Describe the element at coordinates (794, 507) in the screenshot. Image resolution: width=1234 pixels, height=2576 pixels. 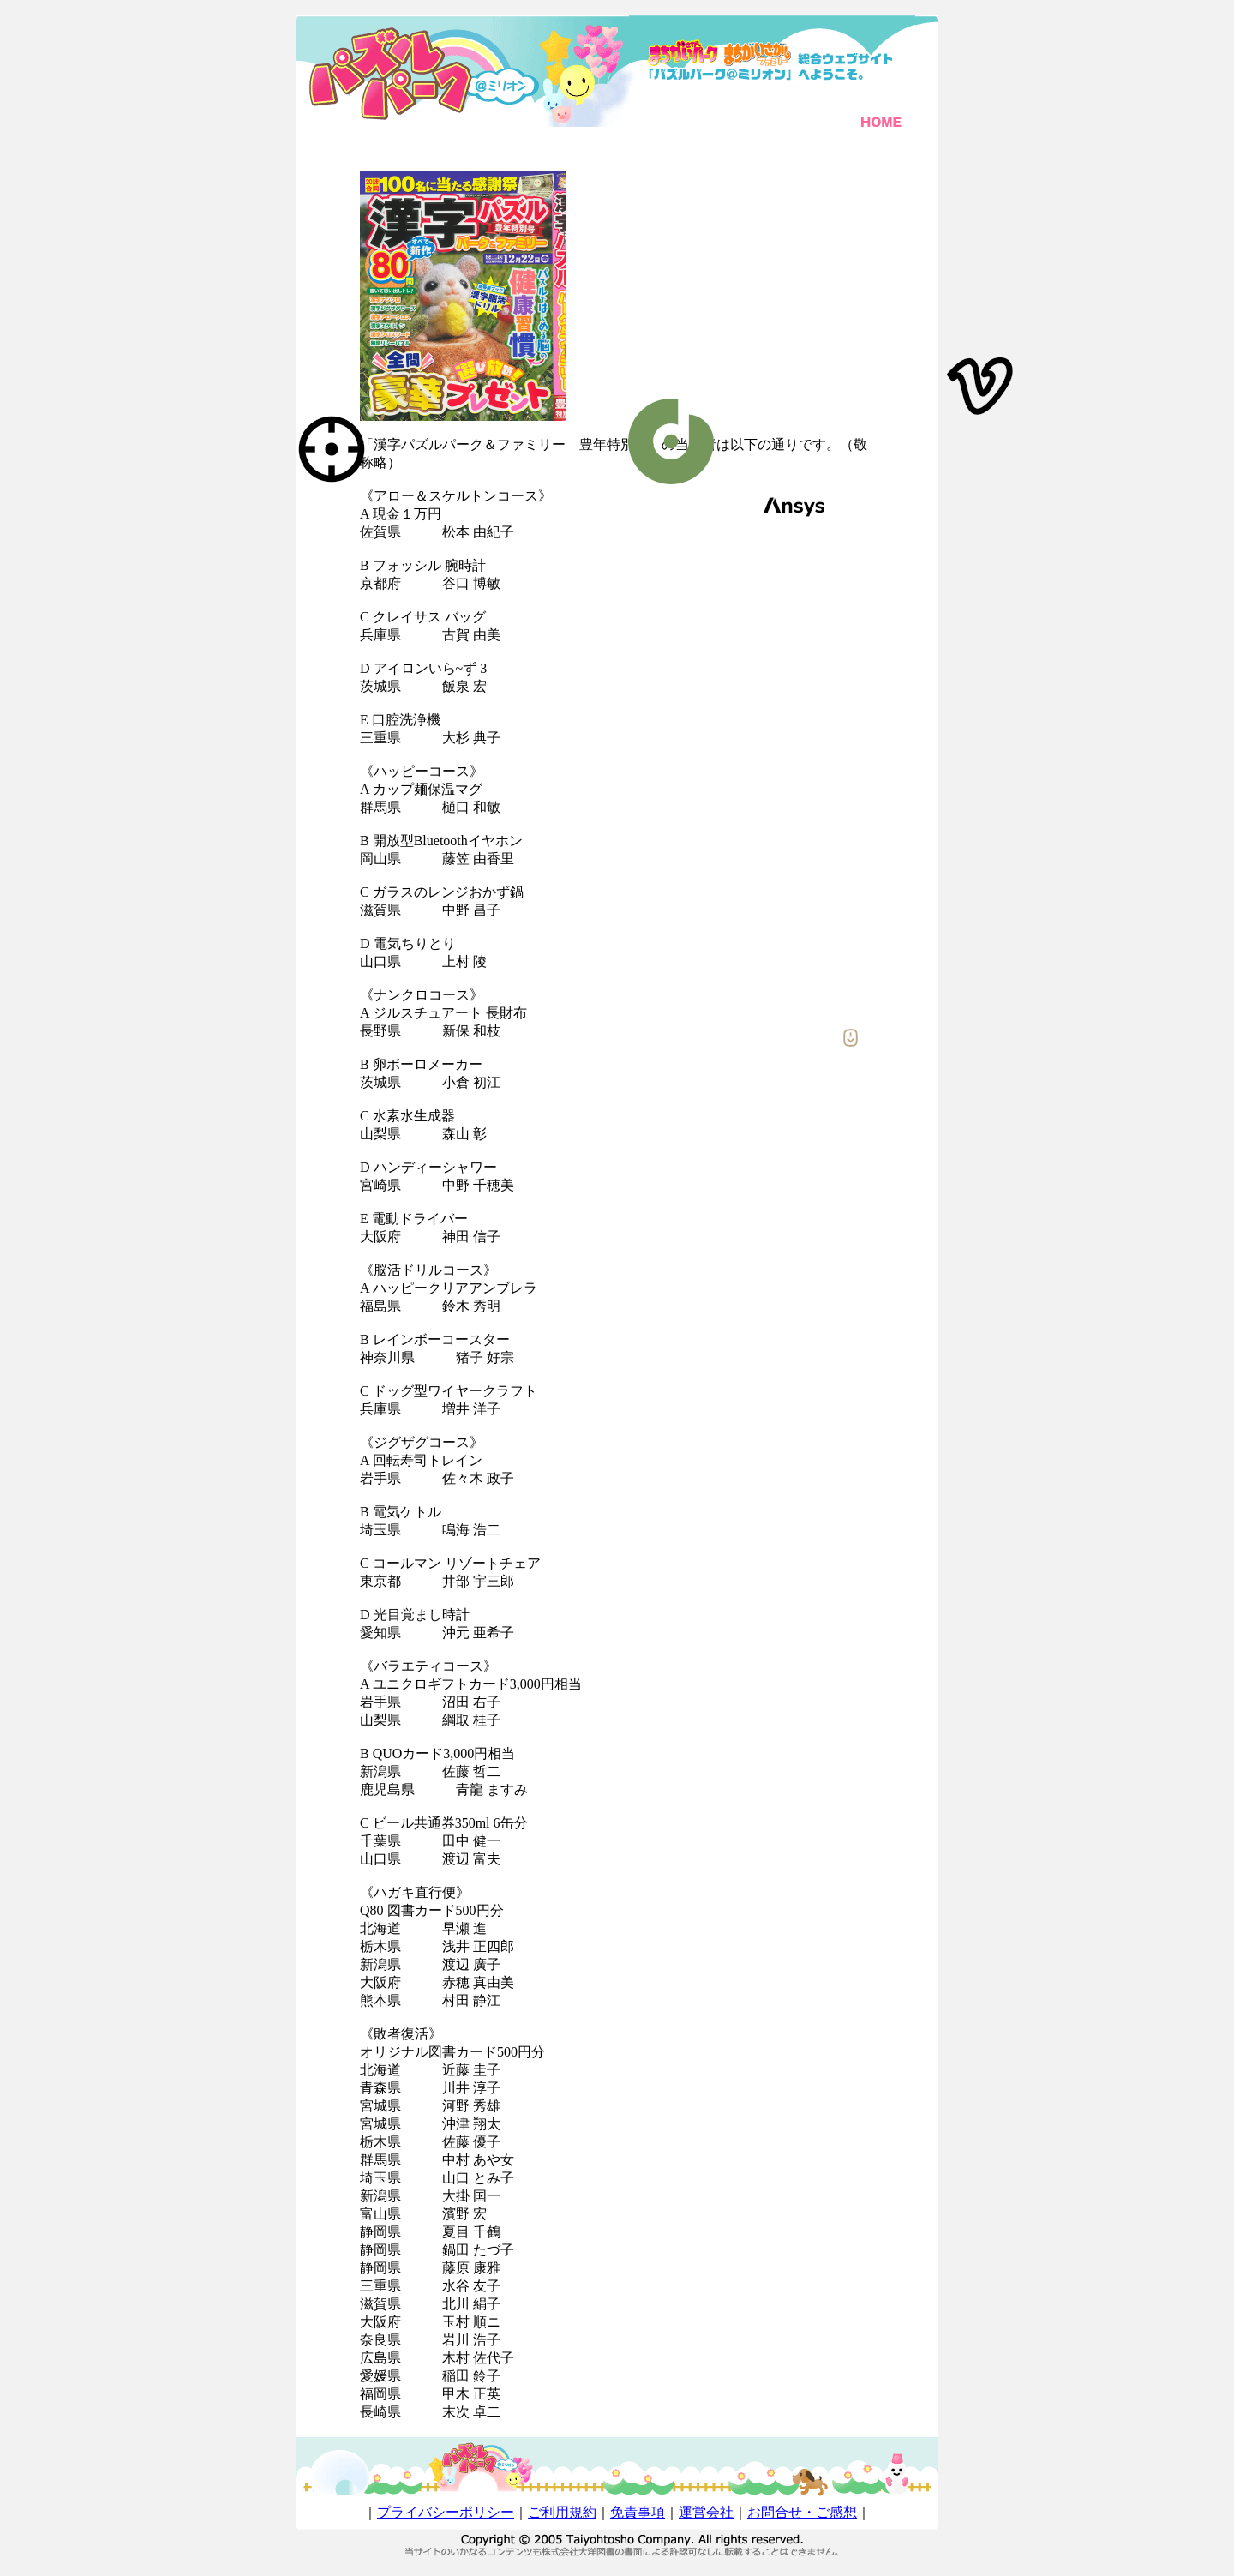
I see `ansys engineering simulation software logo` at that location.